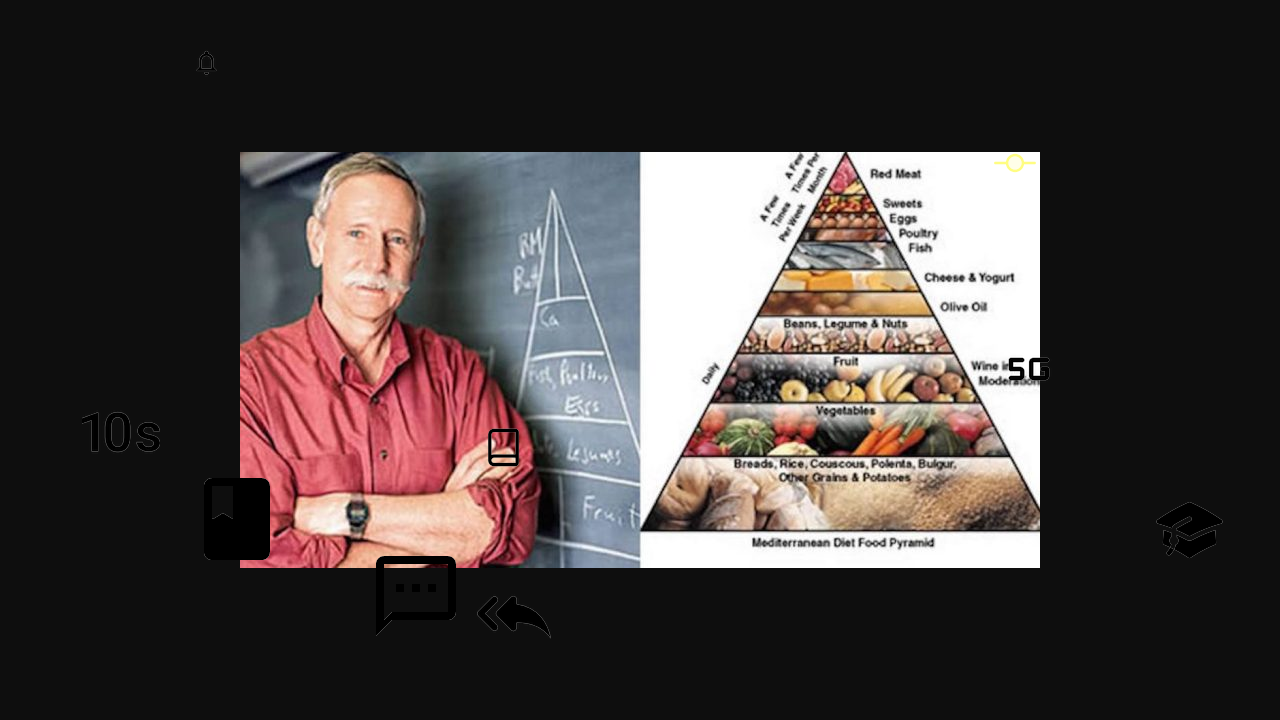  I want to click on open reading or ebook library, so click(237, 519).